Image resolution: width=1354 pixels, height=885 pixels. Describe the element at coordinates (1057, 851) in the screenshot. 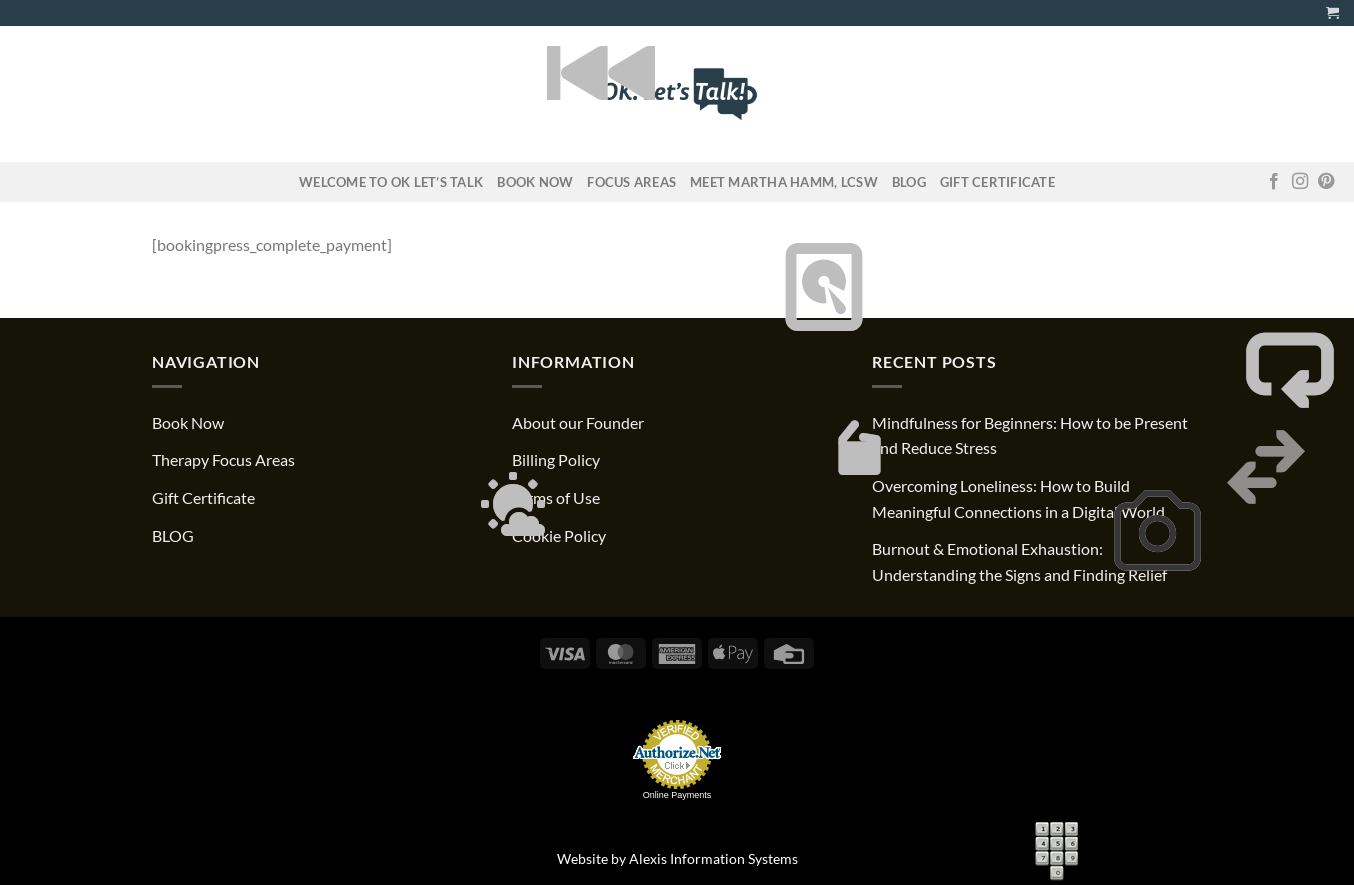

I see `open phone dialpad for entering numbers` at that location.